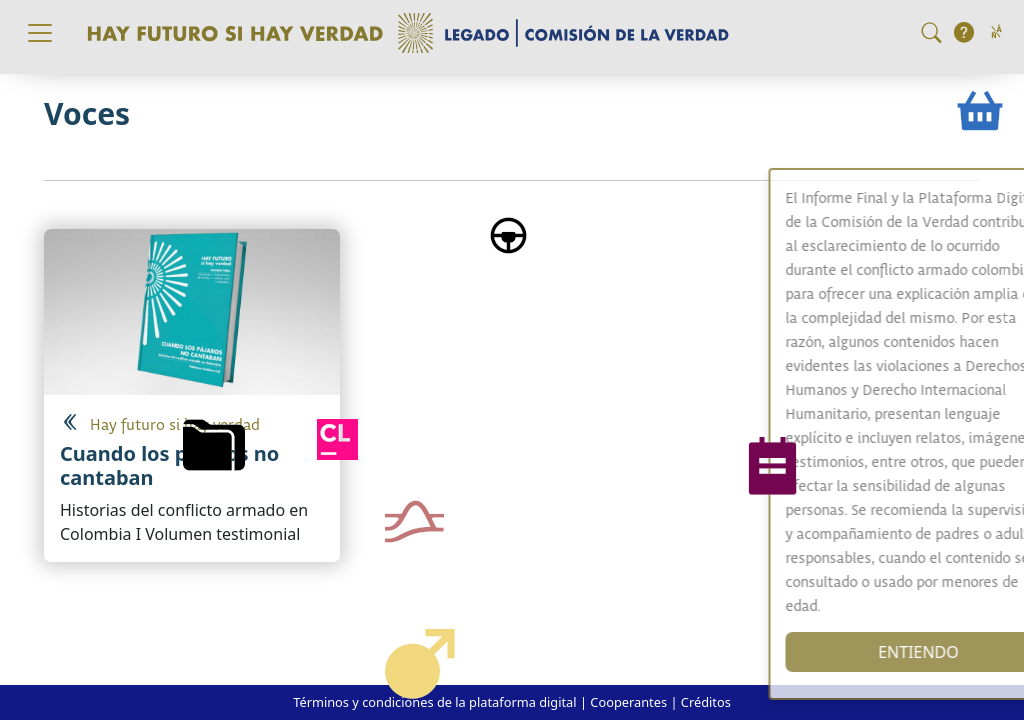 The height and width of the screenshot is (720, 1024). What do you see at coordinates (508, 235) in the screenshot?
I see `access driving or navigation mode` at bounding box center [508, 235].